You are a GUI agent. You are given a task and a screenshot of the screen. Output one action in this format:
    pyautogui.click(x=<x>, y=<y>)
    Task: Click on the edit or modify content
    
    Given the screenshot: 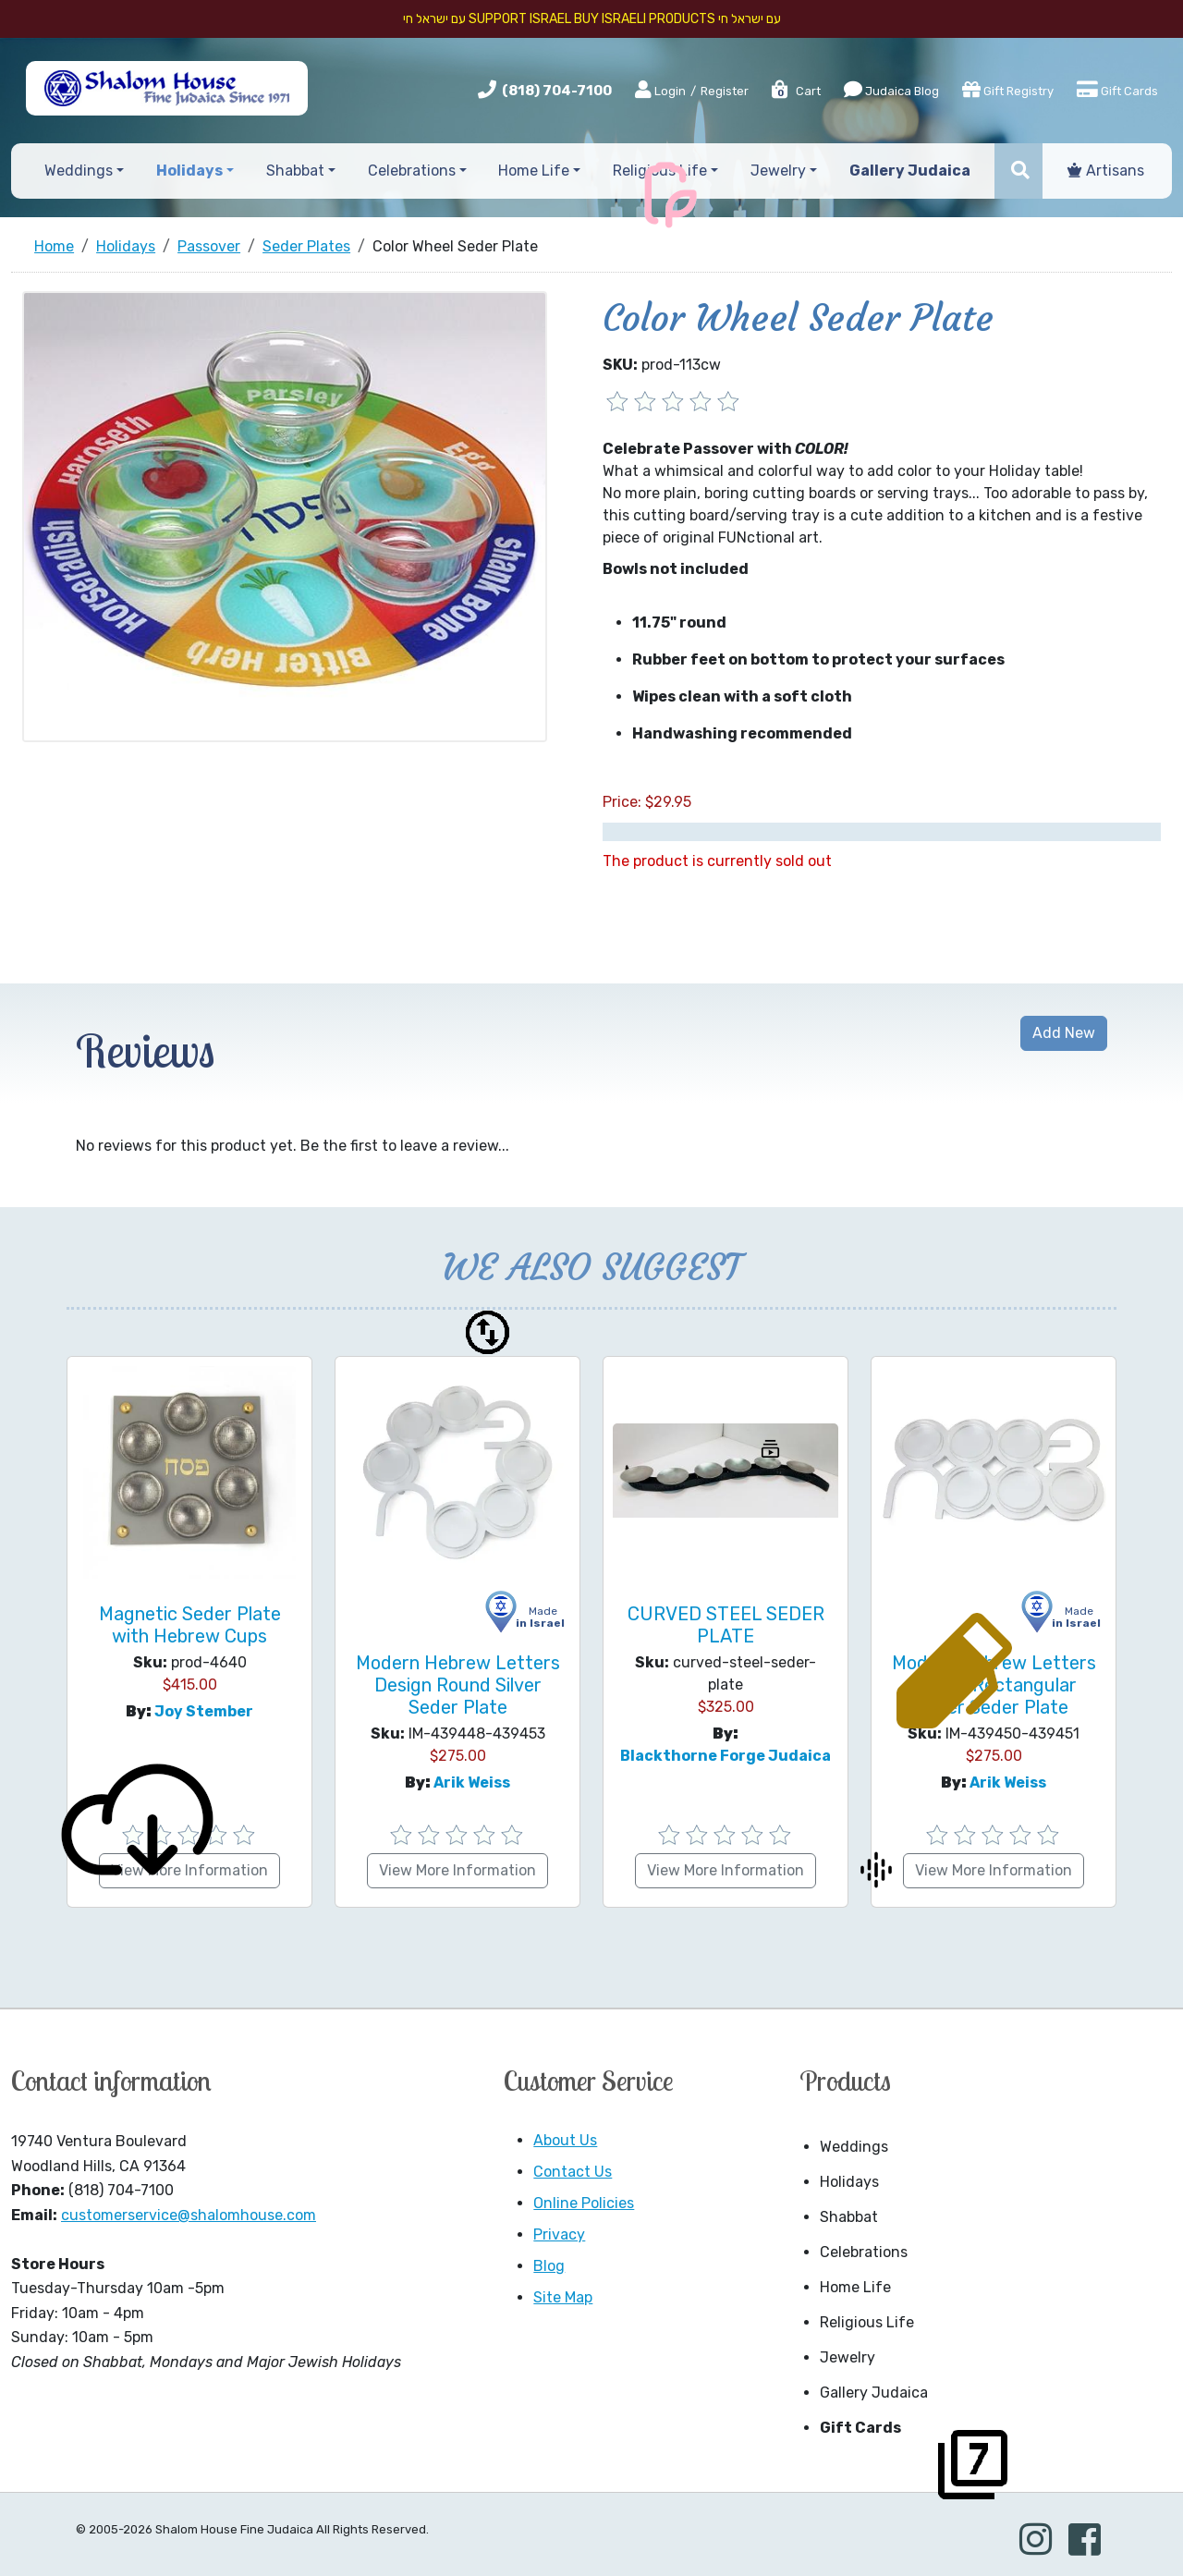 What is the action you would take?
    pyautogui.click(x=952, y=1673)
    